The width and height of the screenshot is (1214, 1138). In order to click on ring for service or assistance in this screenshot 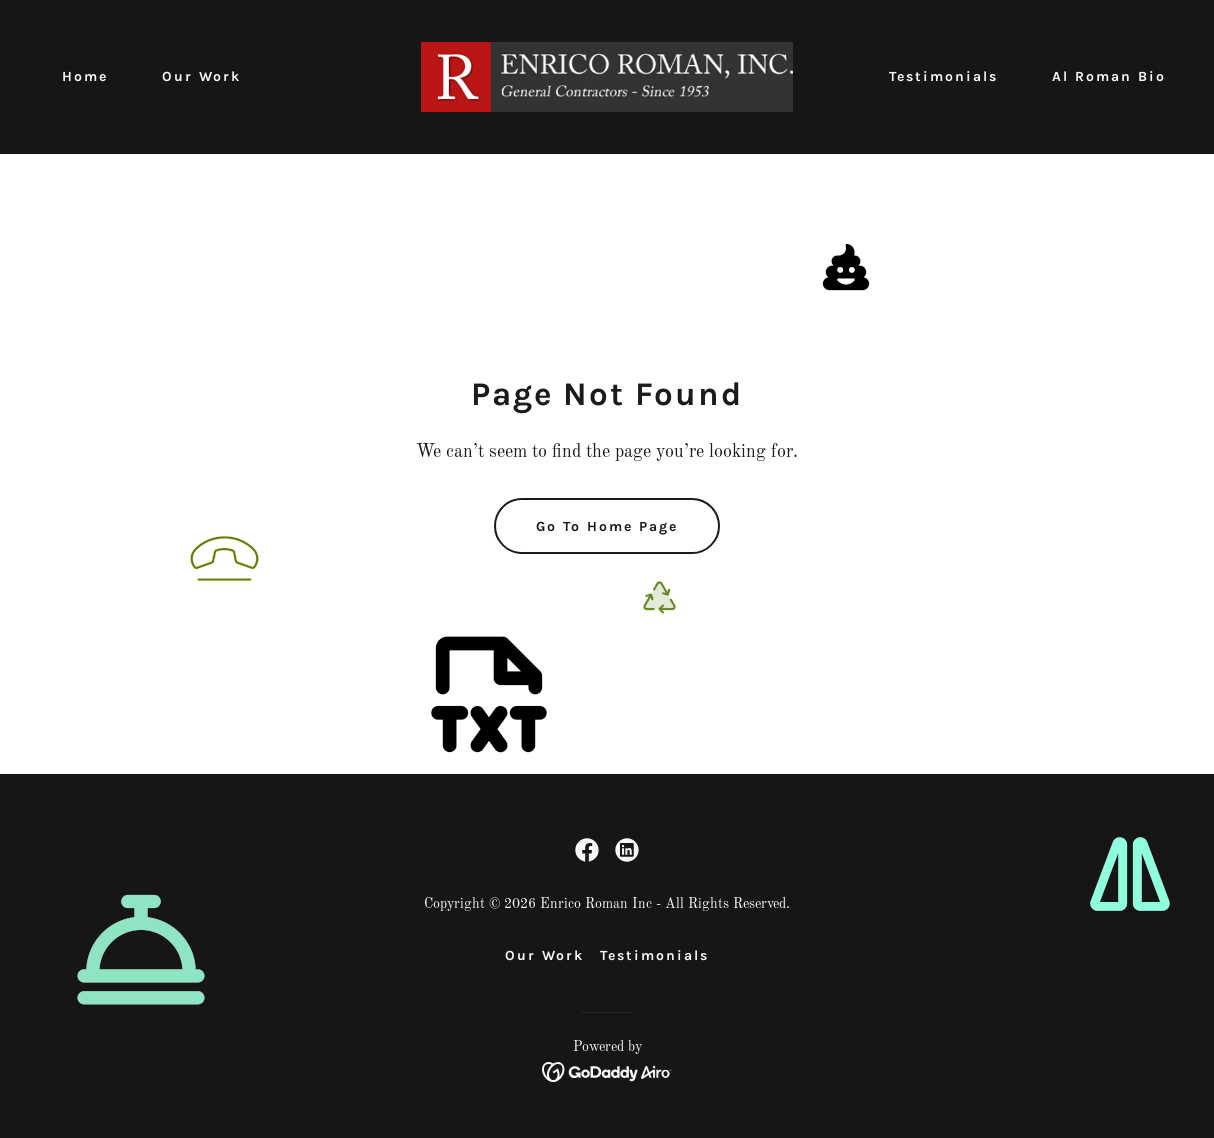, I will do `click(141, 954)`.